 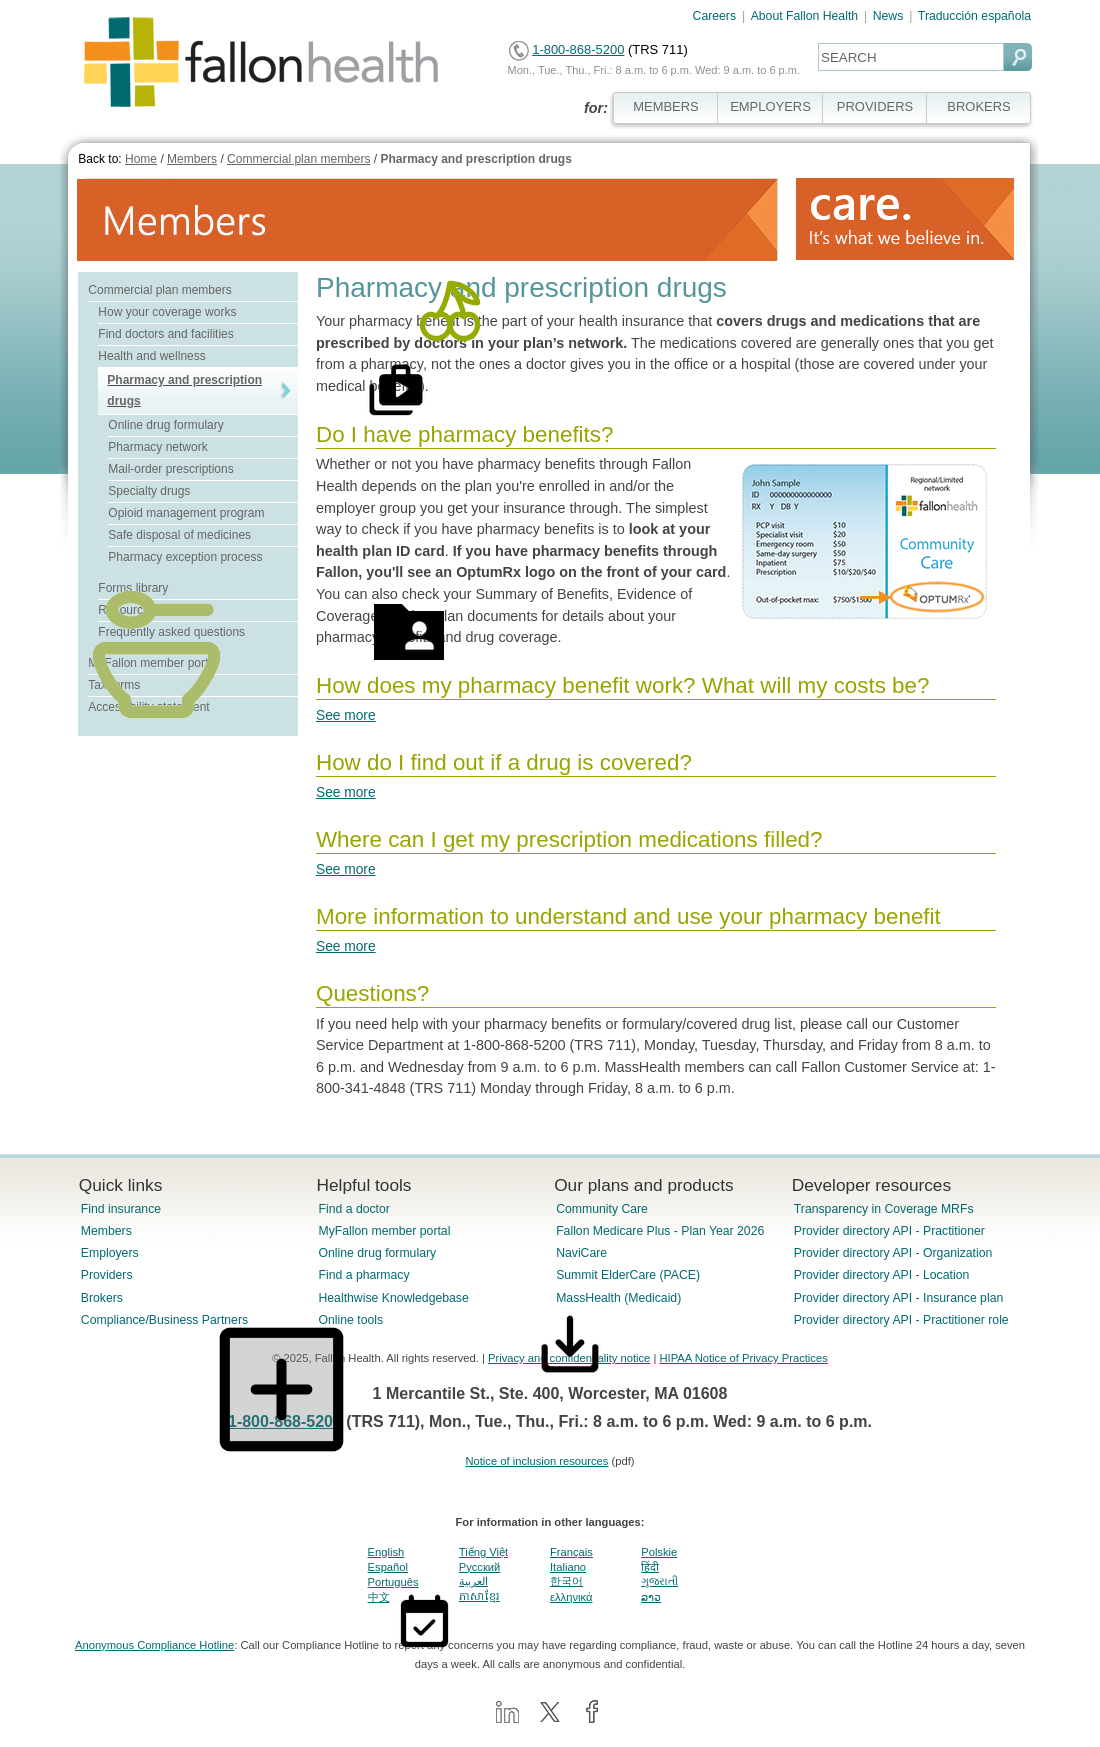 I want to click on open a shared folder, so click(x=409, y=632).